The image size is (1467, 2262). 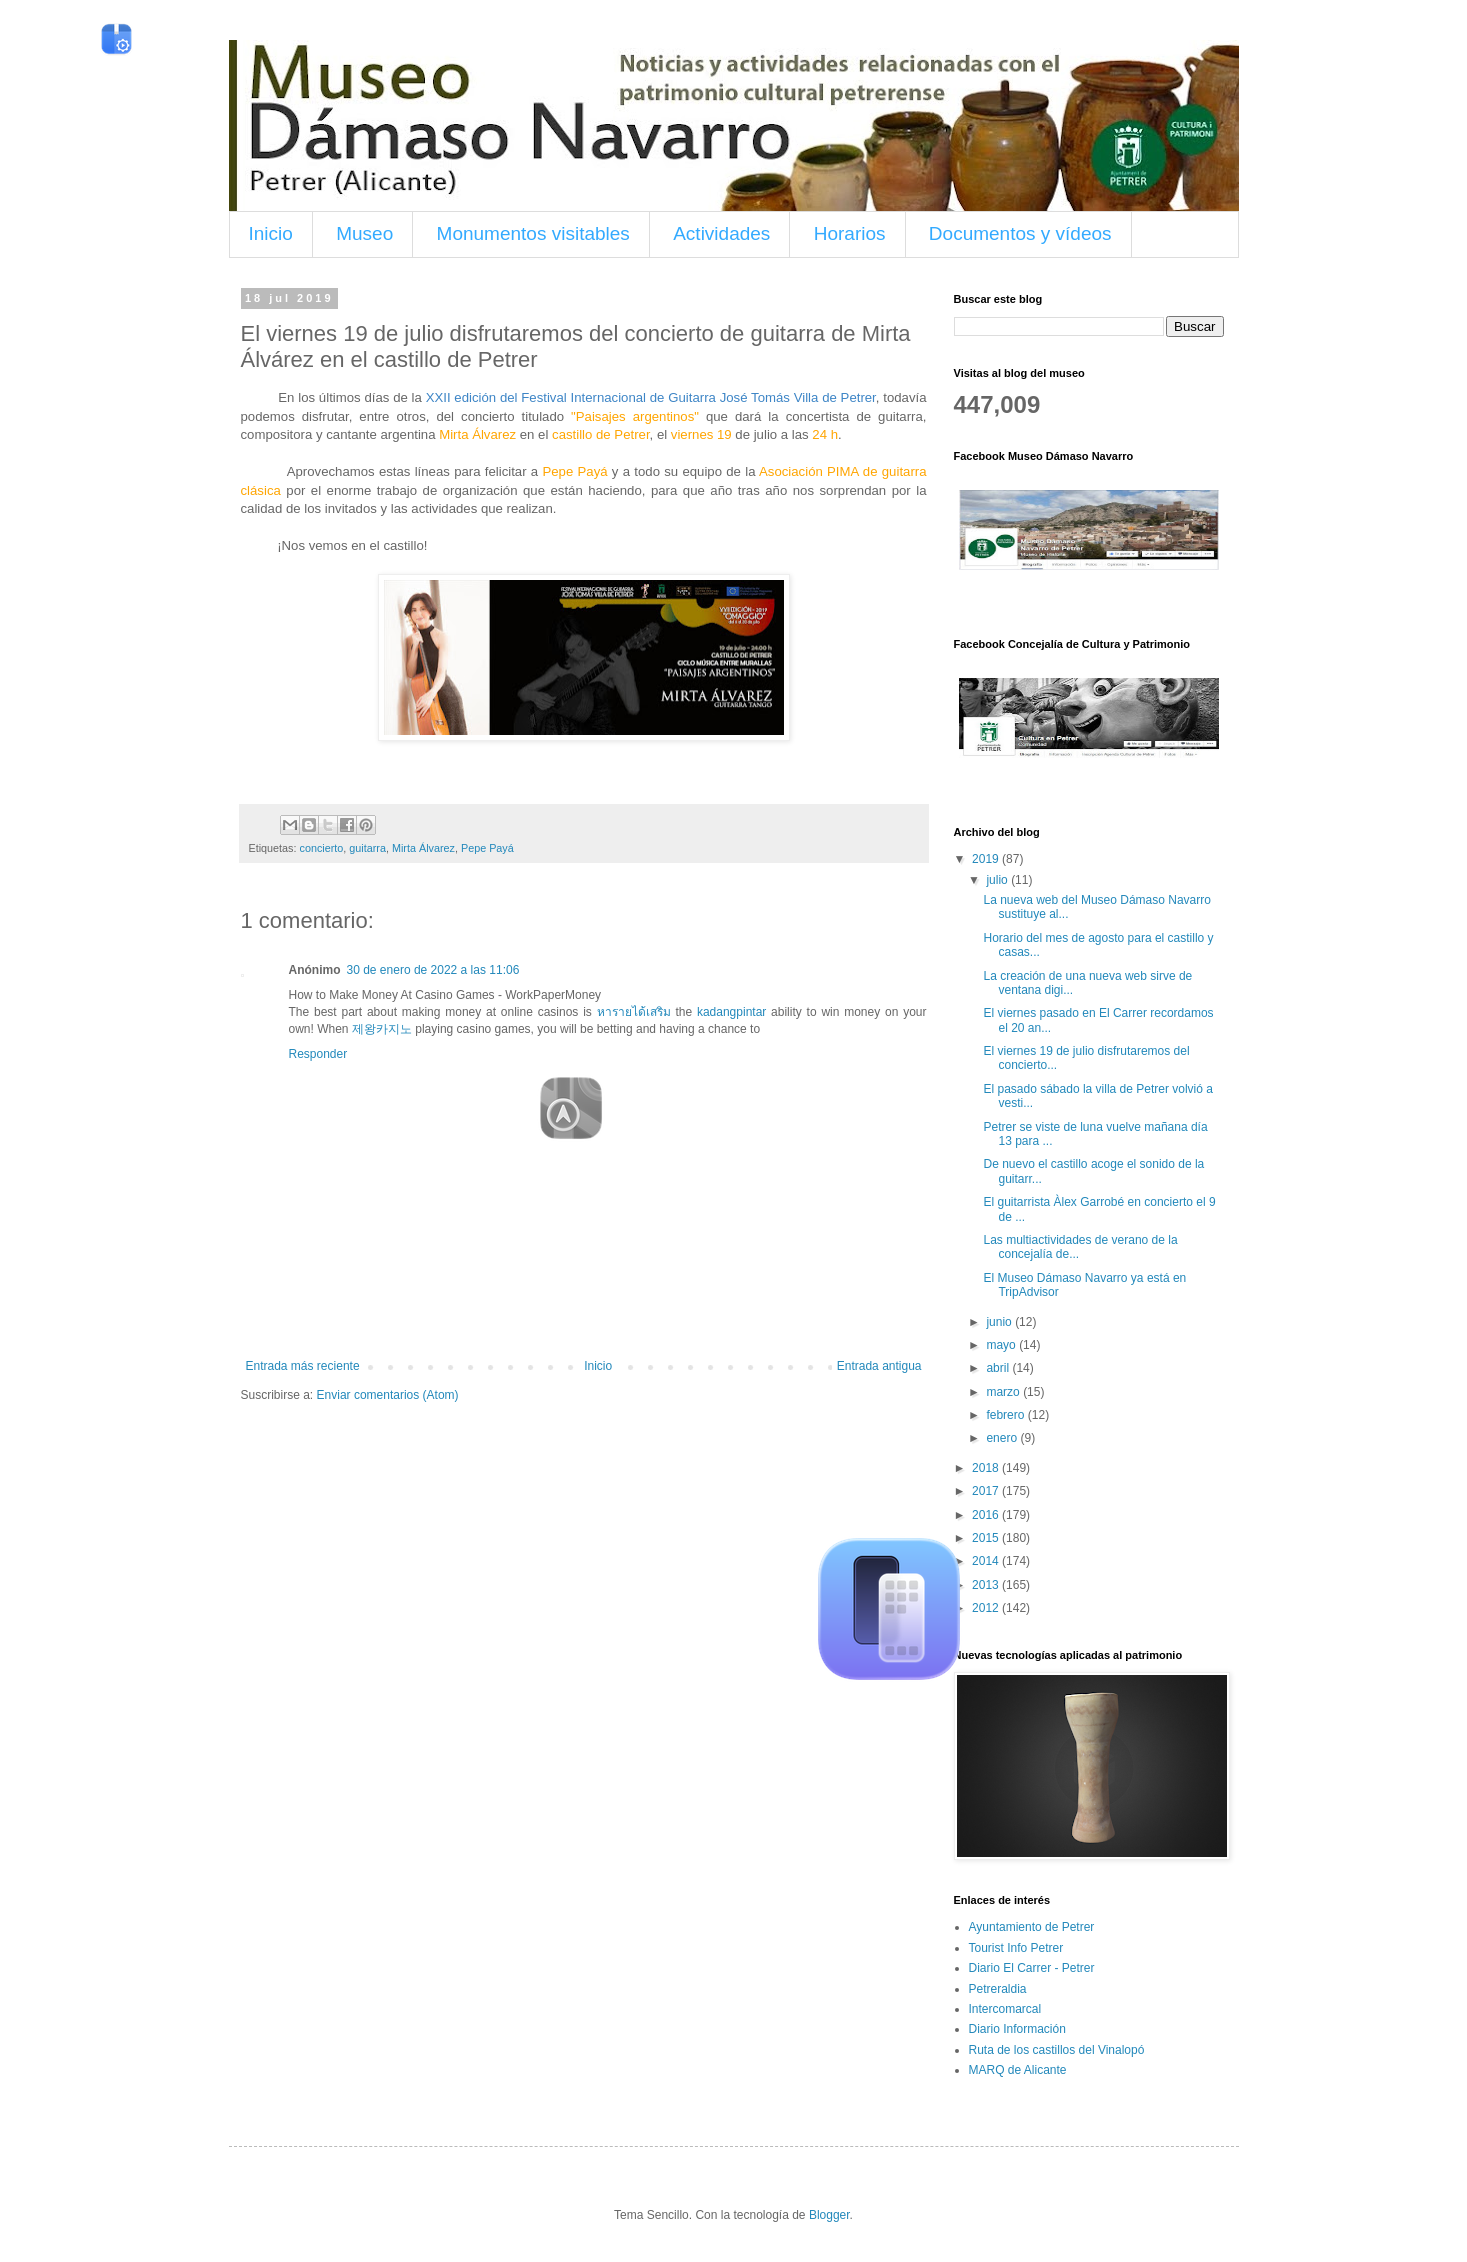 What do you see at coordinates (116, 39) in the screenshot?
I see `manage software sources and repositories` at bounding box center [116, 39].